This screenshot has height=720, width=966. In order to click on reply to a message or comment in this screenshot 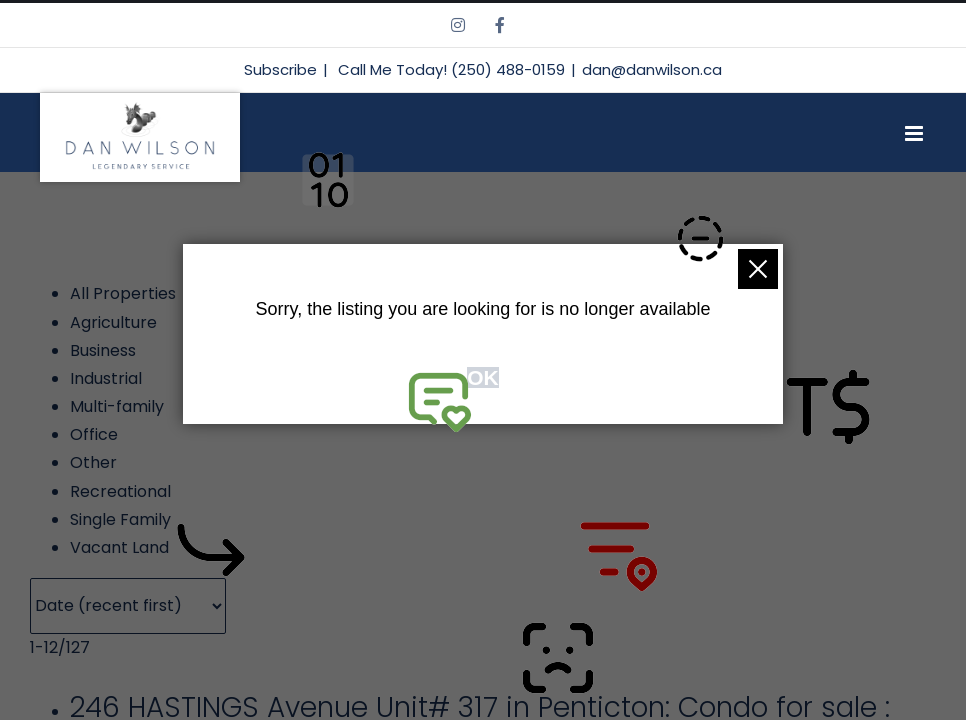, I will do `click(211, 550)`.